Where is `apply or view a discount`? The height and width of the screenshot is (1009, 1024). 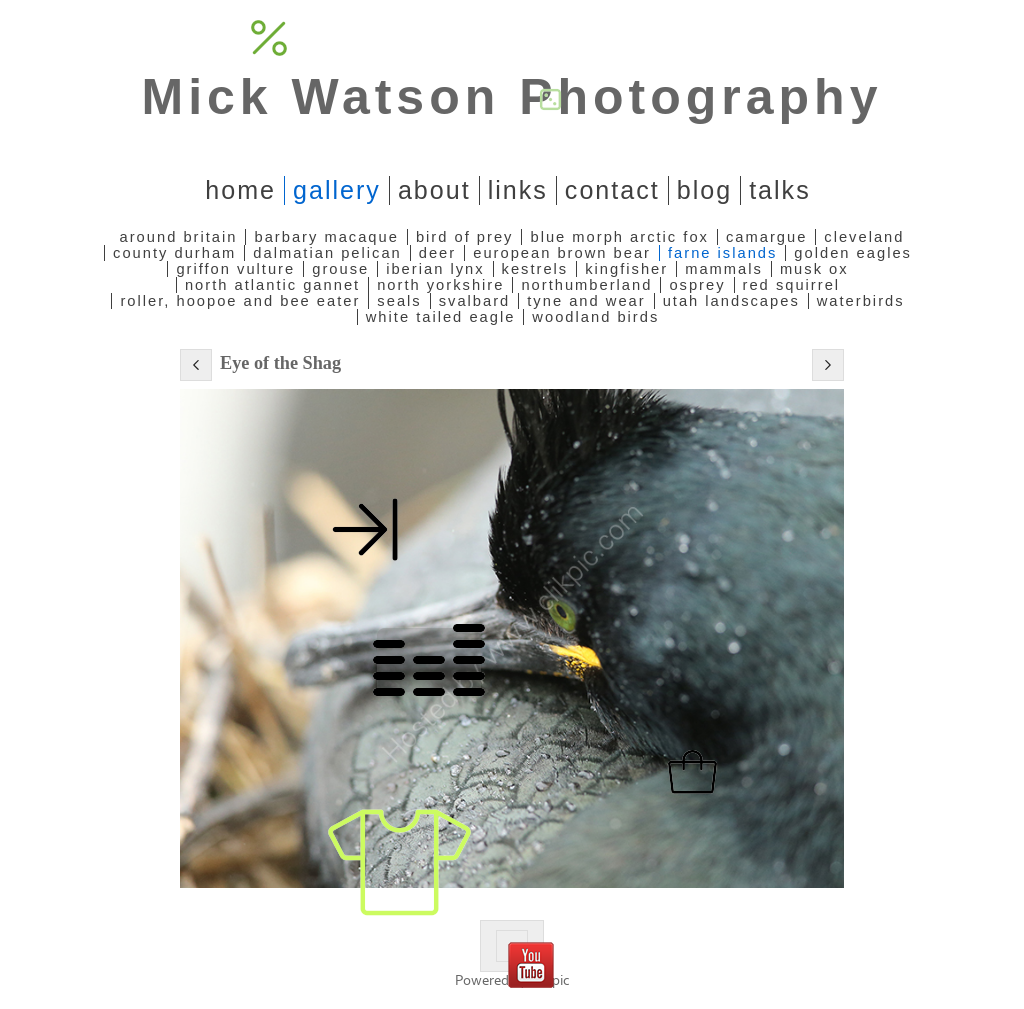 apply or view a discount is located at coordinates (269, 38).